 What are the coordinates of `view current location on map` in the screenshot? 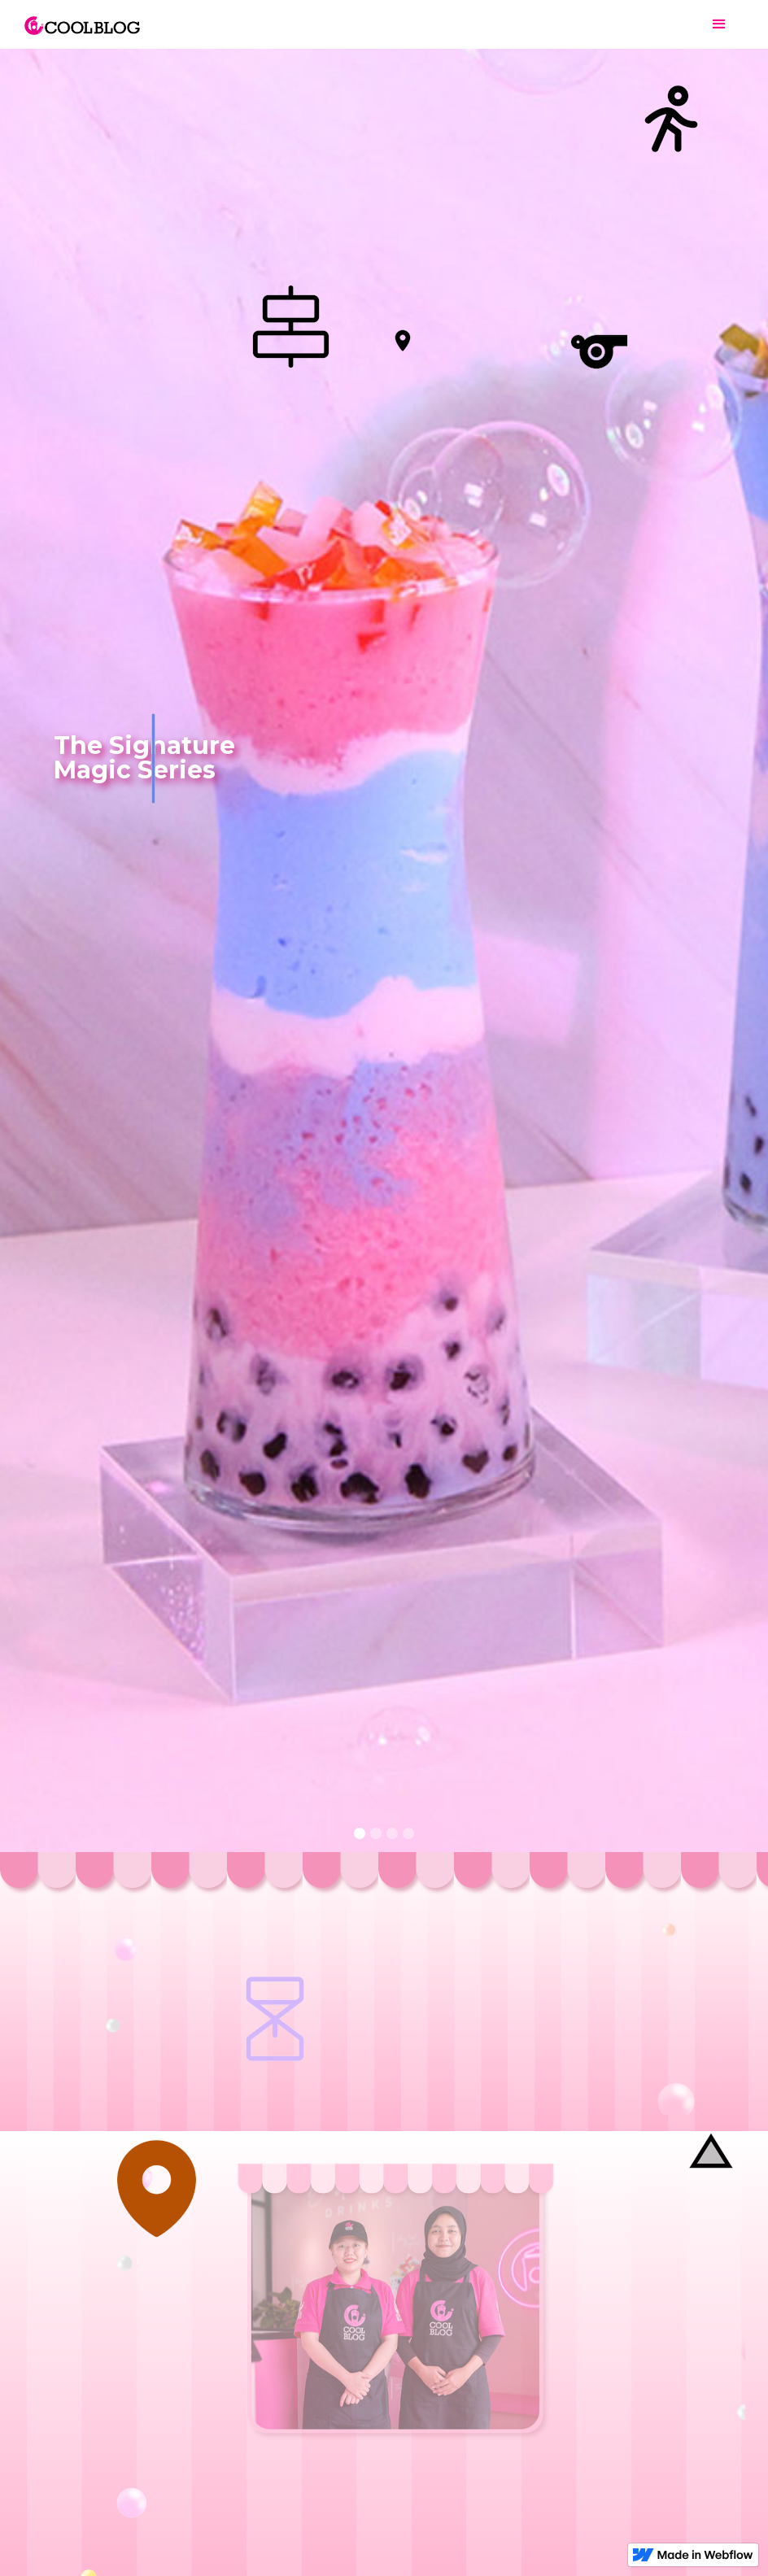 It's located at (403, 341).